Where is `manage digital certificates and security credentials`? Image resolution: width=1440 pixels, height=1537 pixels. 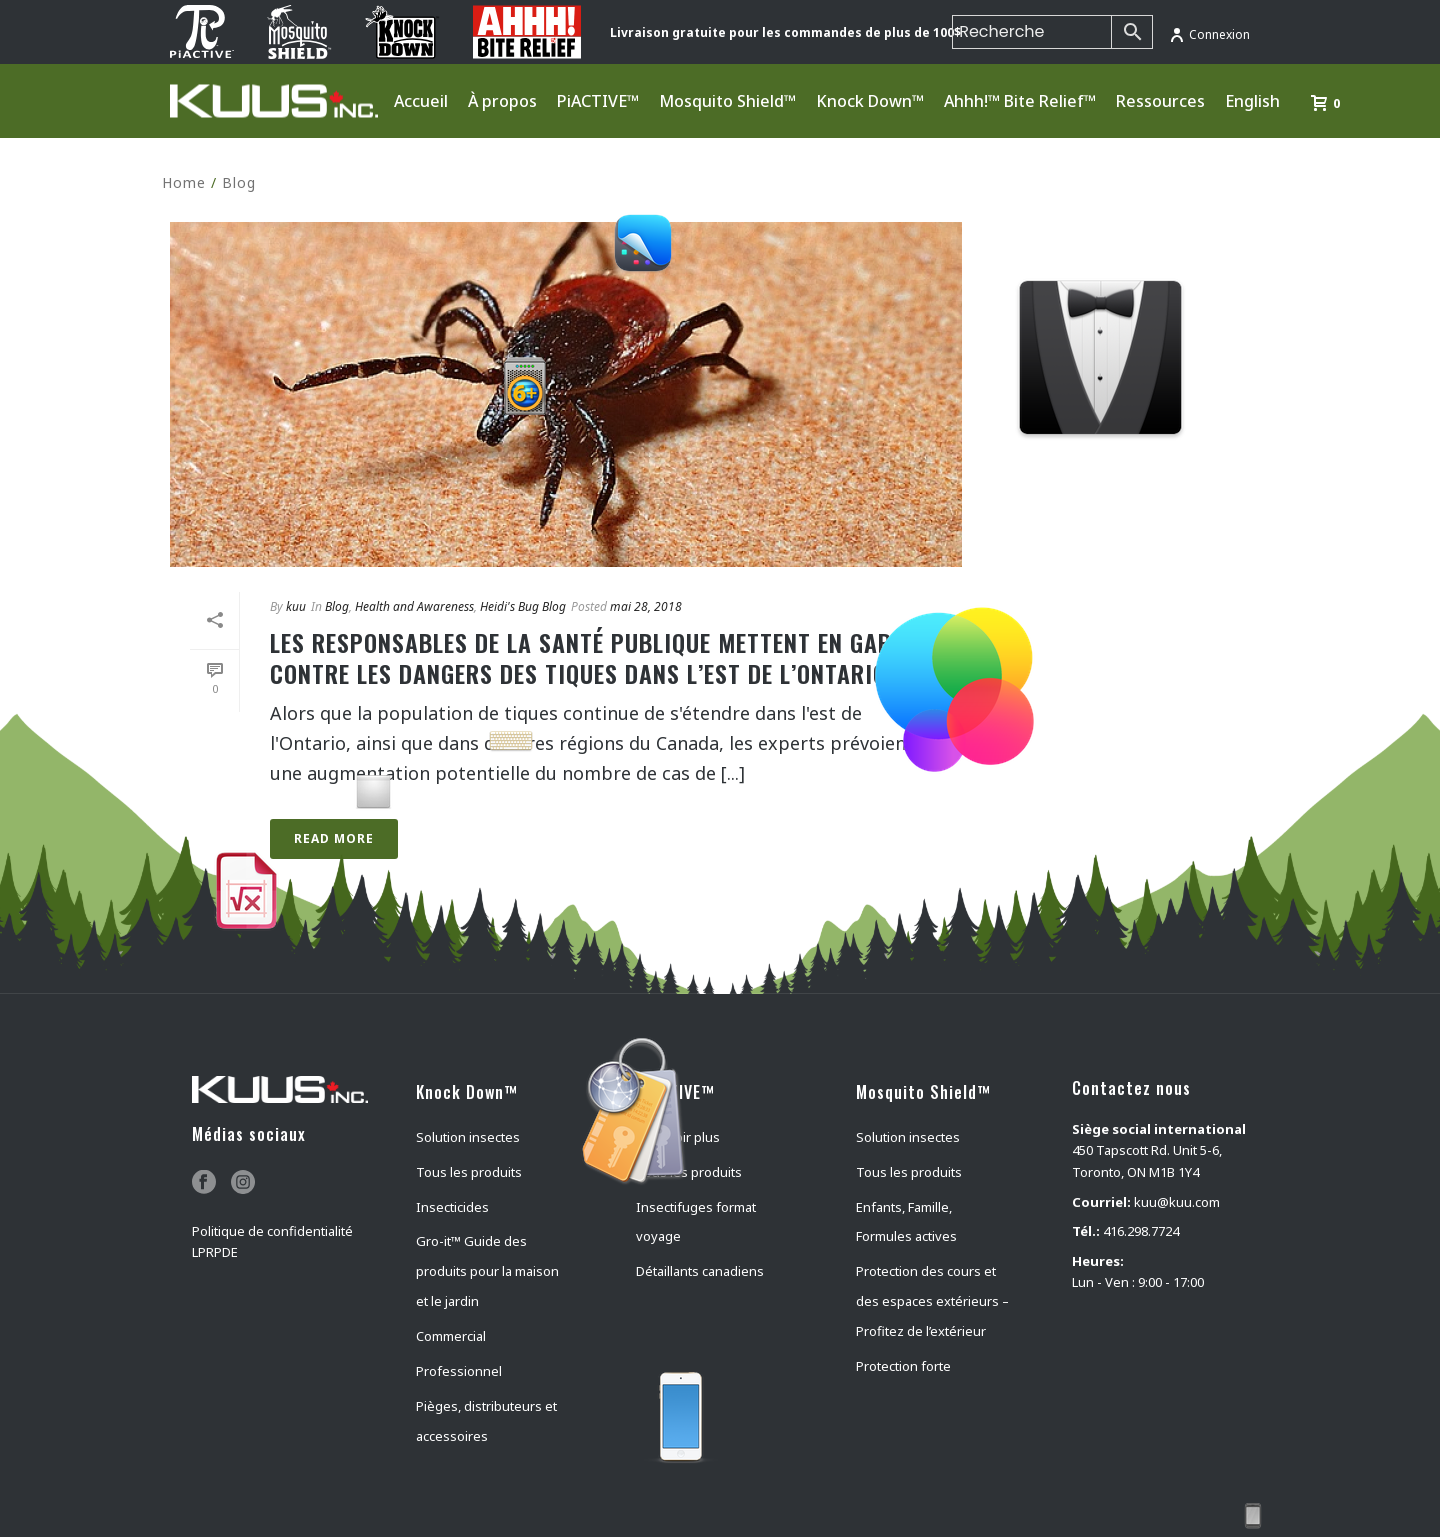 manage digital certificates and security credentials is located at coordinates (1100, 357).